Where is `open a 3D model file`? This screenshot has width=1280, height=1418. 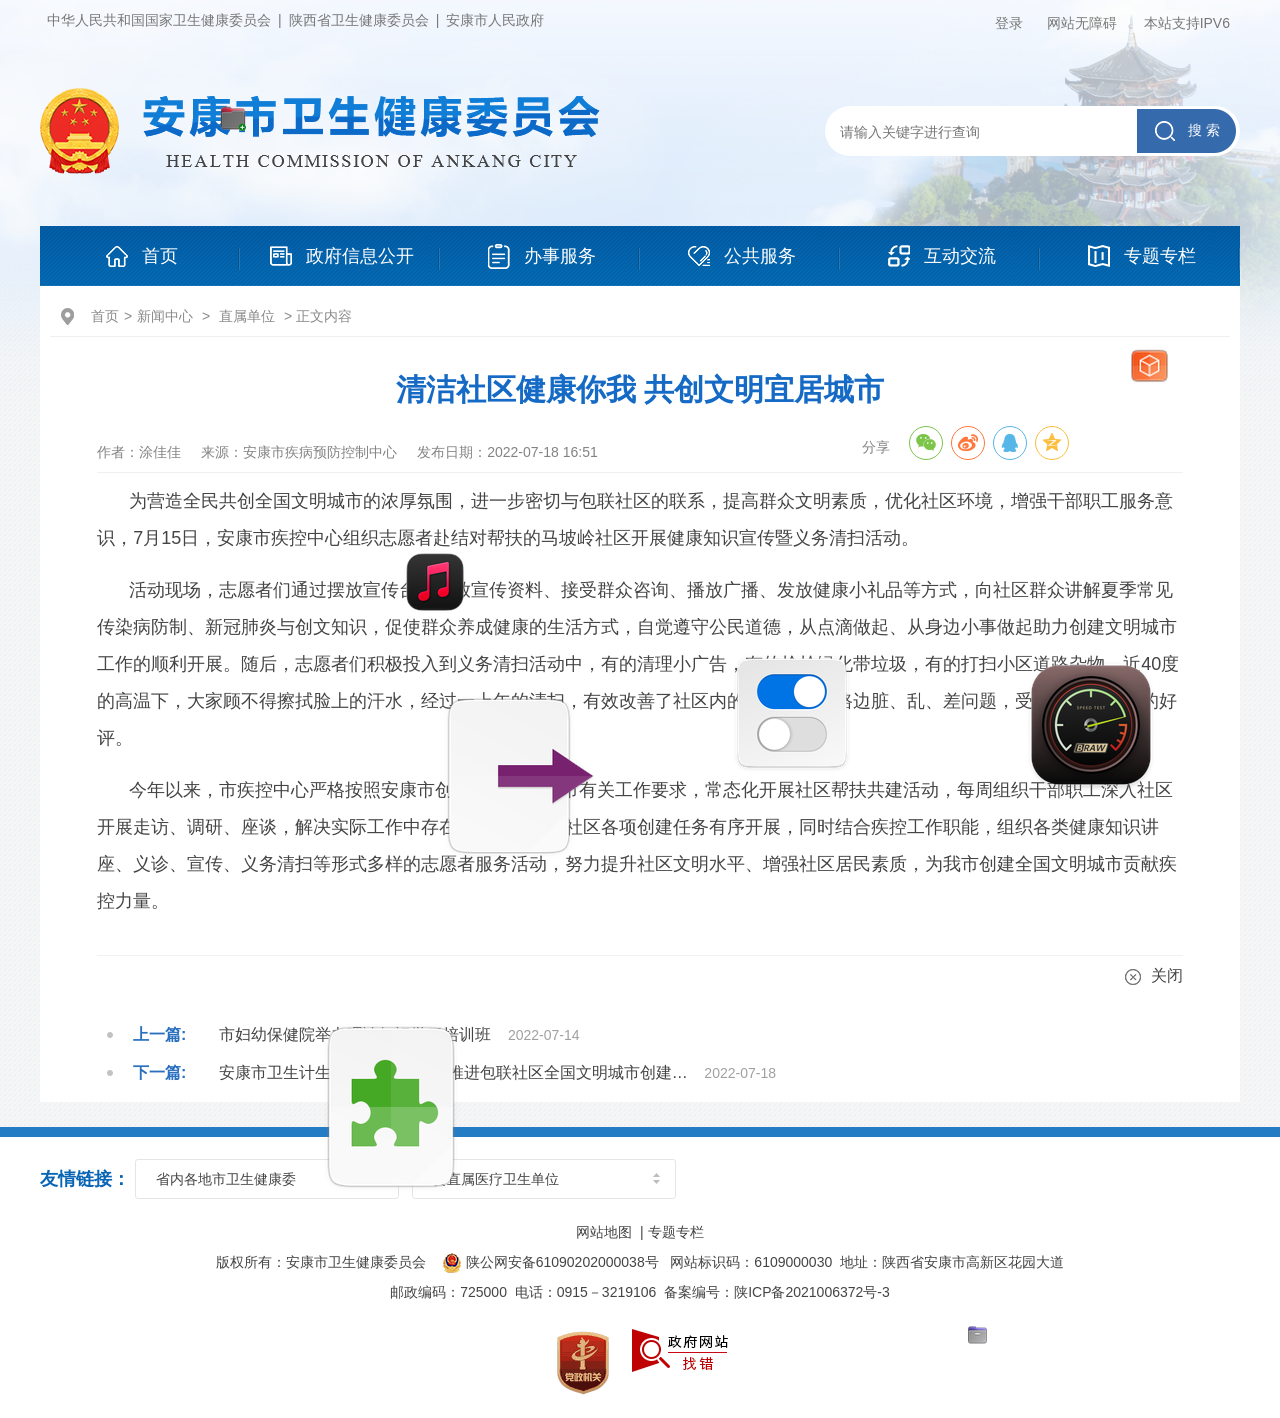
open a 3D model file is located at coordinates (1149, 364).